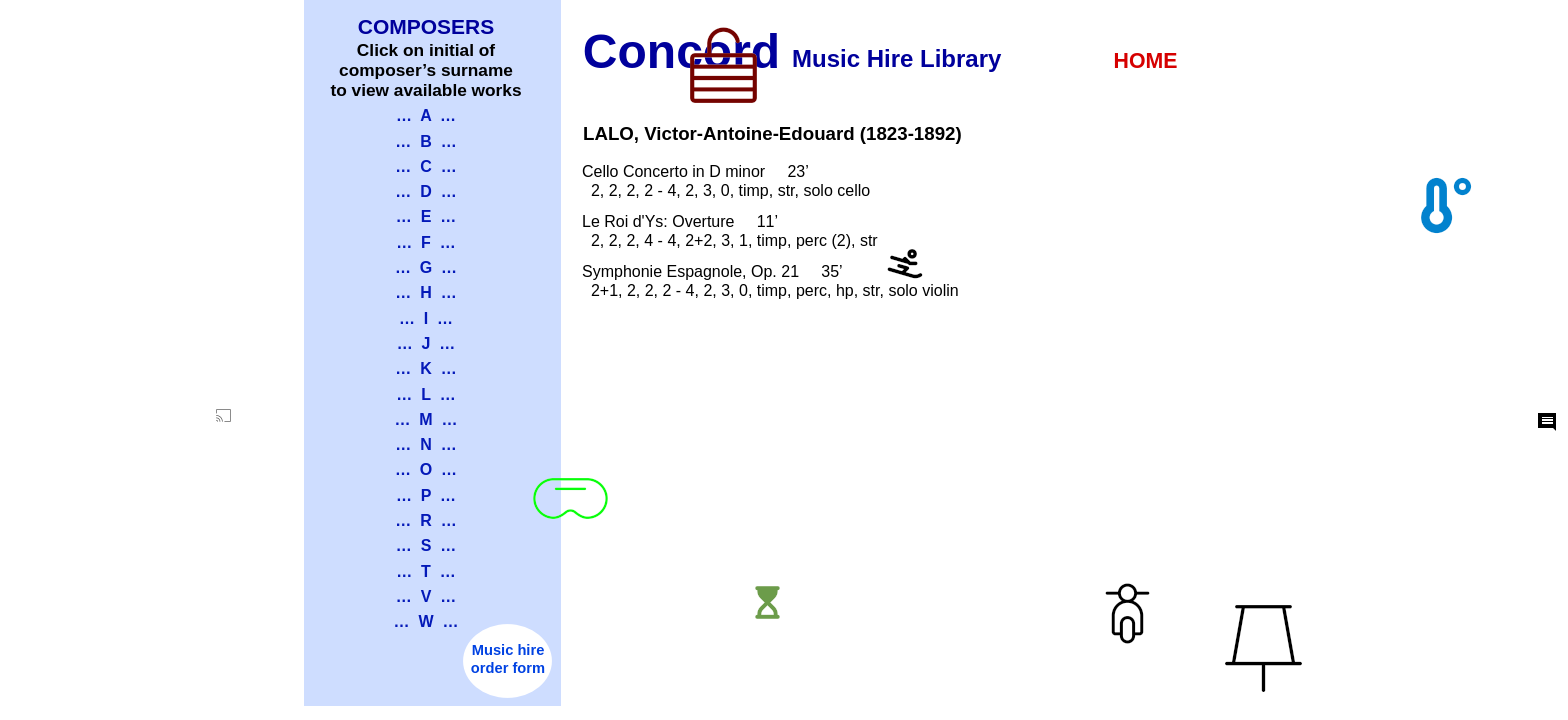 This screenshot has width=1568, height=720. What do you see at coordinates (1263, 643) in the screenshot?
I see `pin item to keep it visible` at bounding box center [1263, 643].